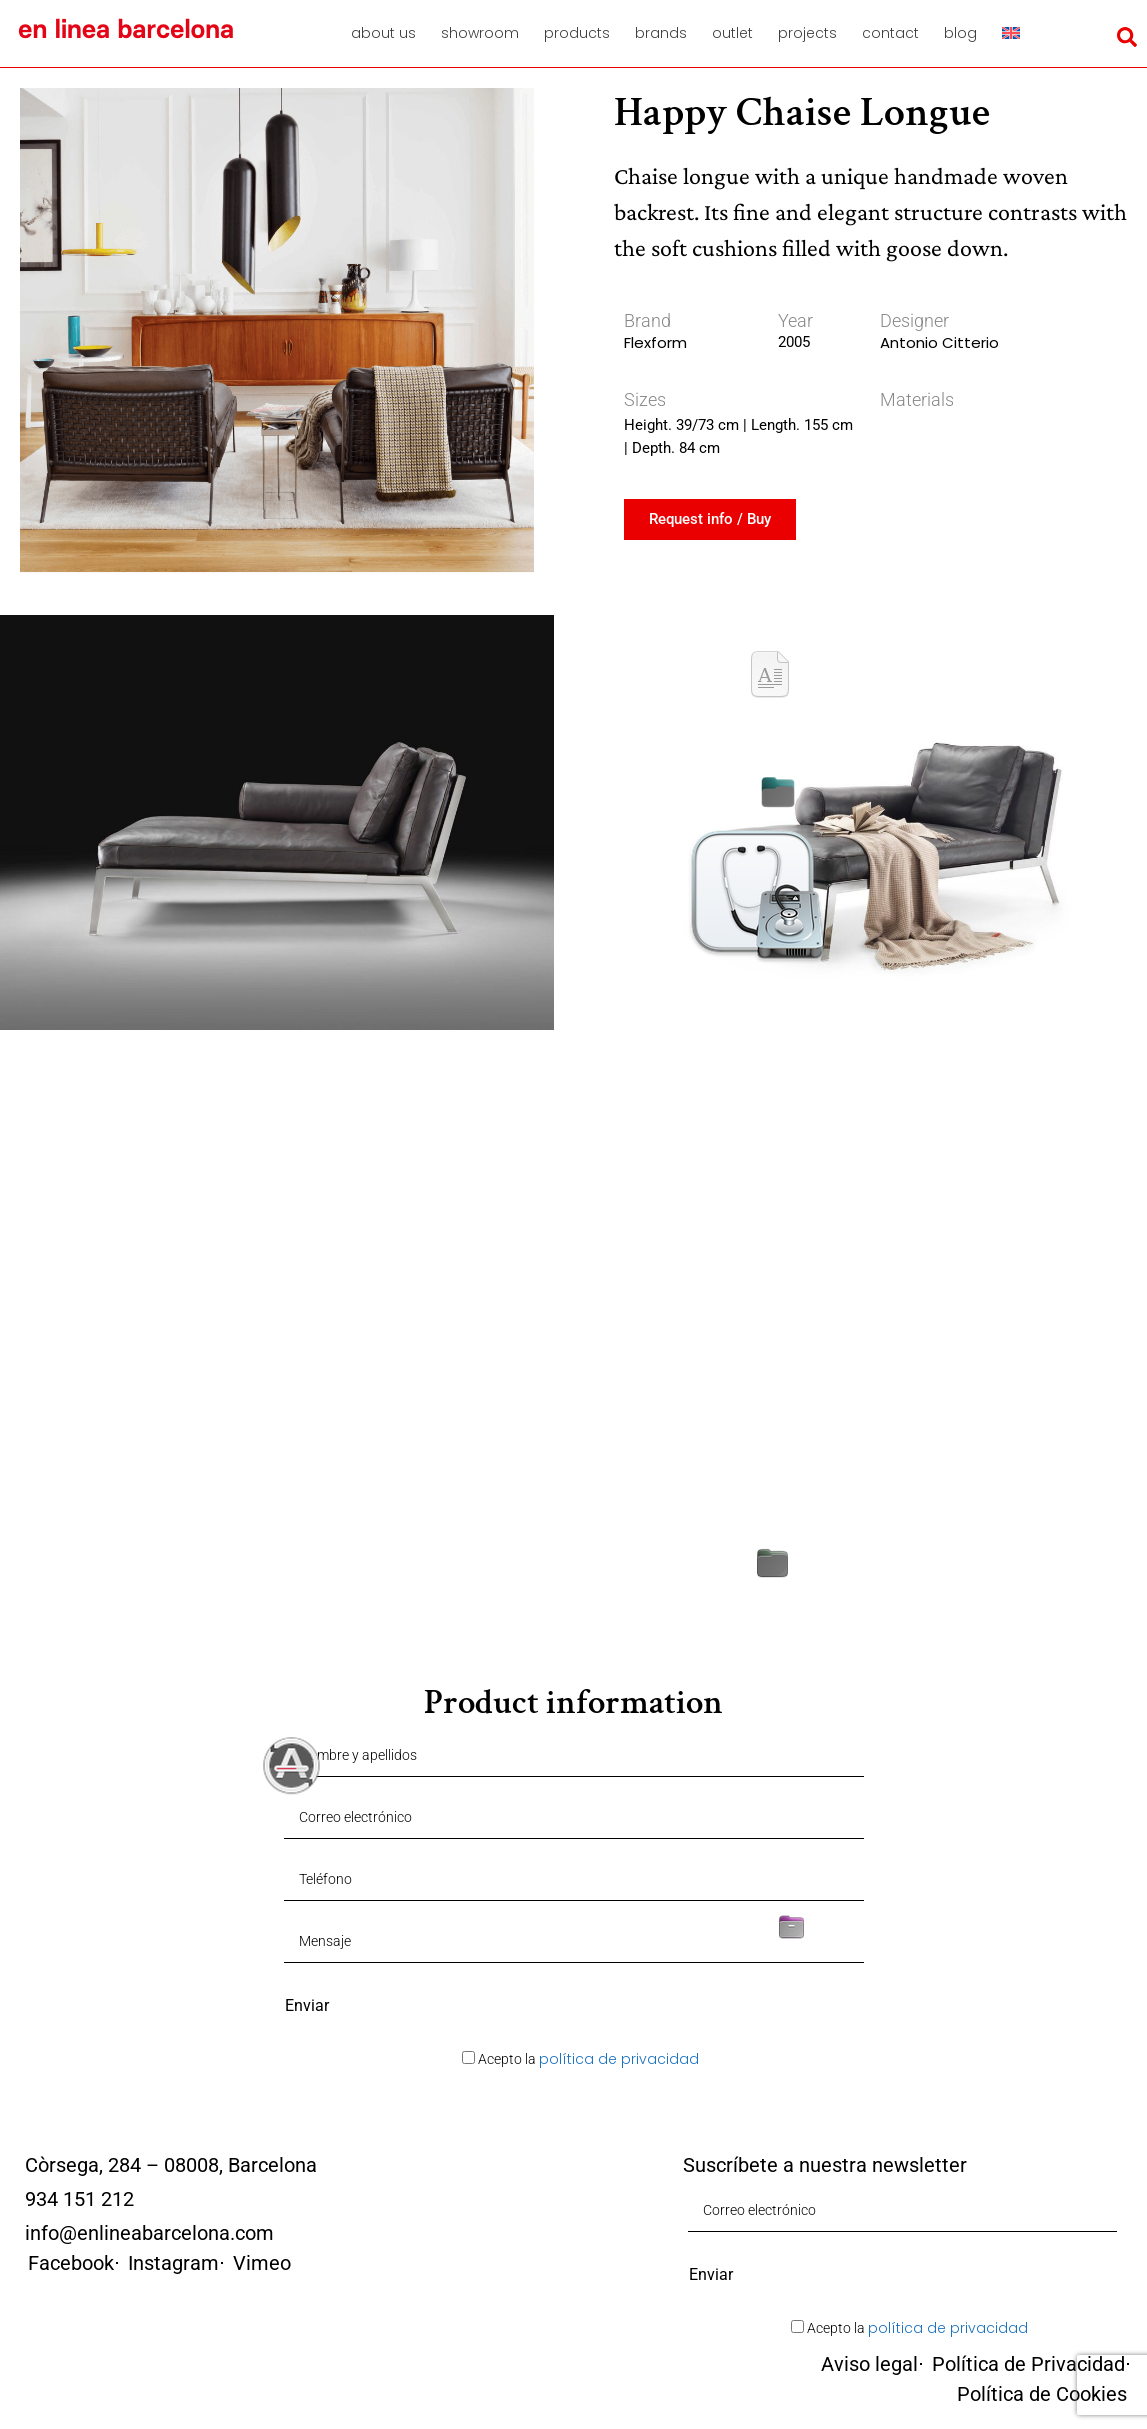  What do you see at coordinates (772, 1562) in the screenshot?
I see `open a folder to view its contents` at bounding box center [772, 1562].